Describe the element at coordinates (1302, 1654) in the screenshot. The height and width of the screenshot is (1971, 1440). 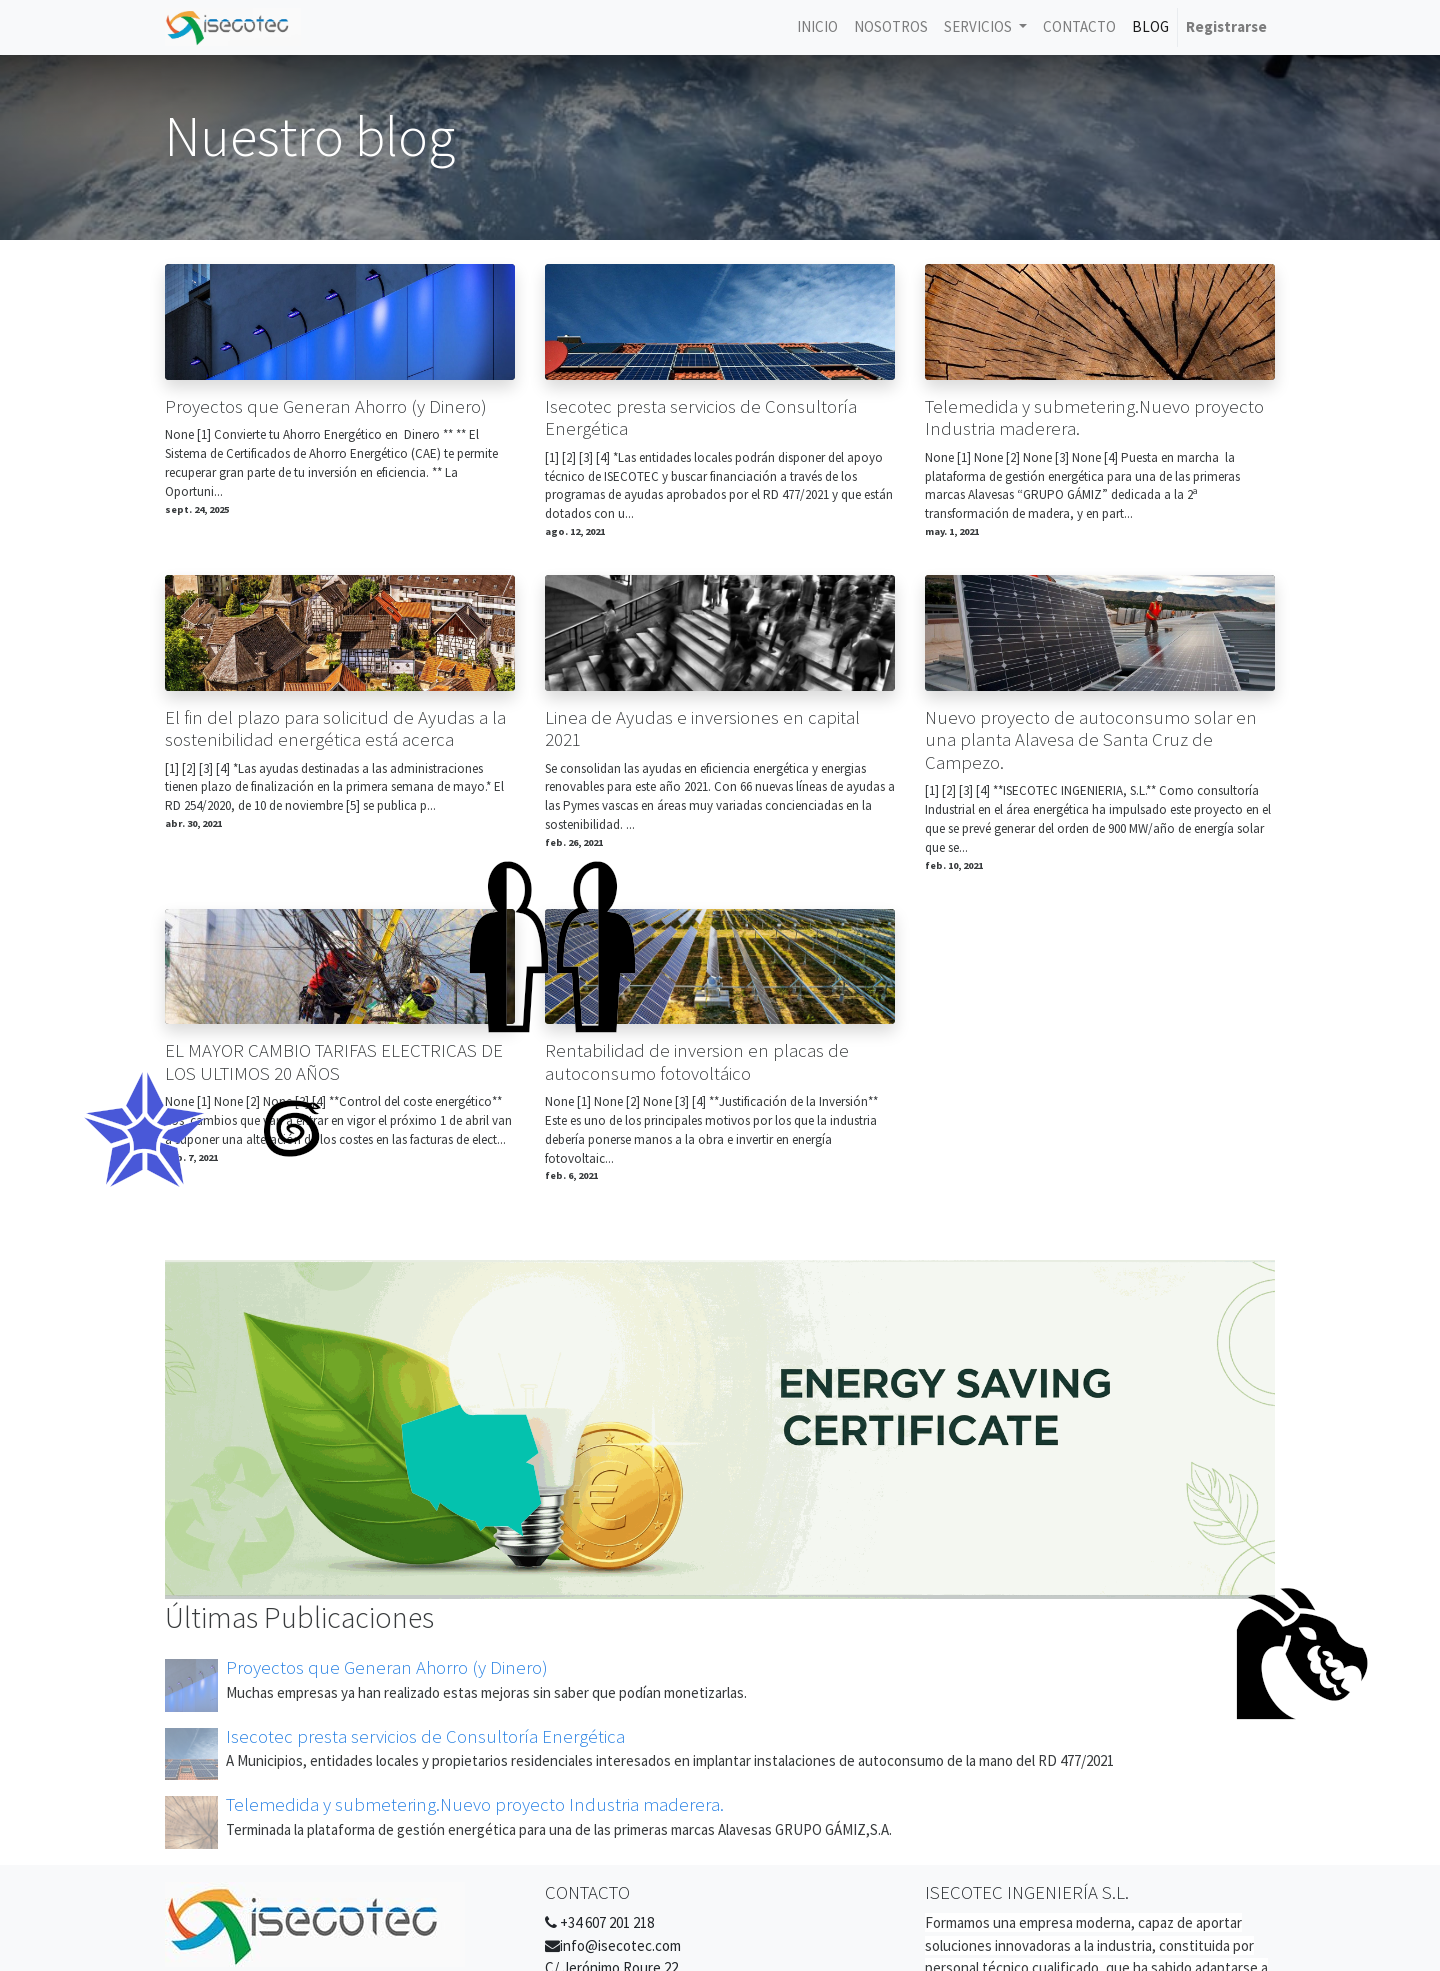
I see `access dragon or monster-related game content` at that location.